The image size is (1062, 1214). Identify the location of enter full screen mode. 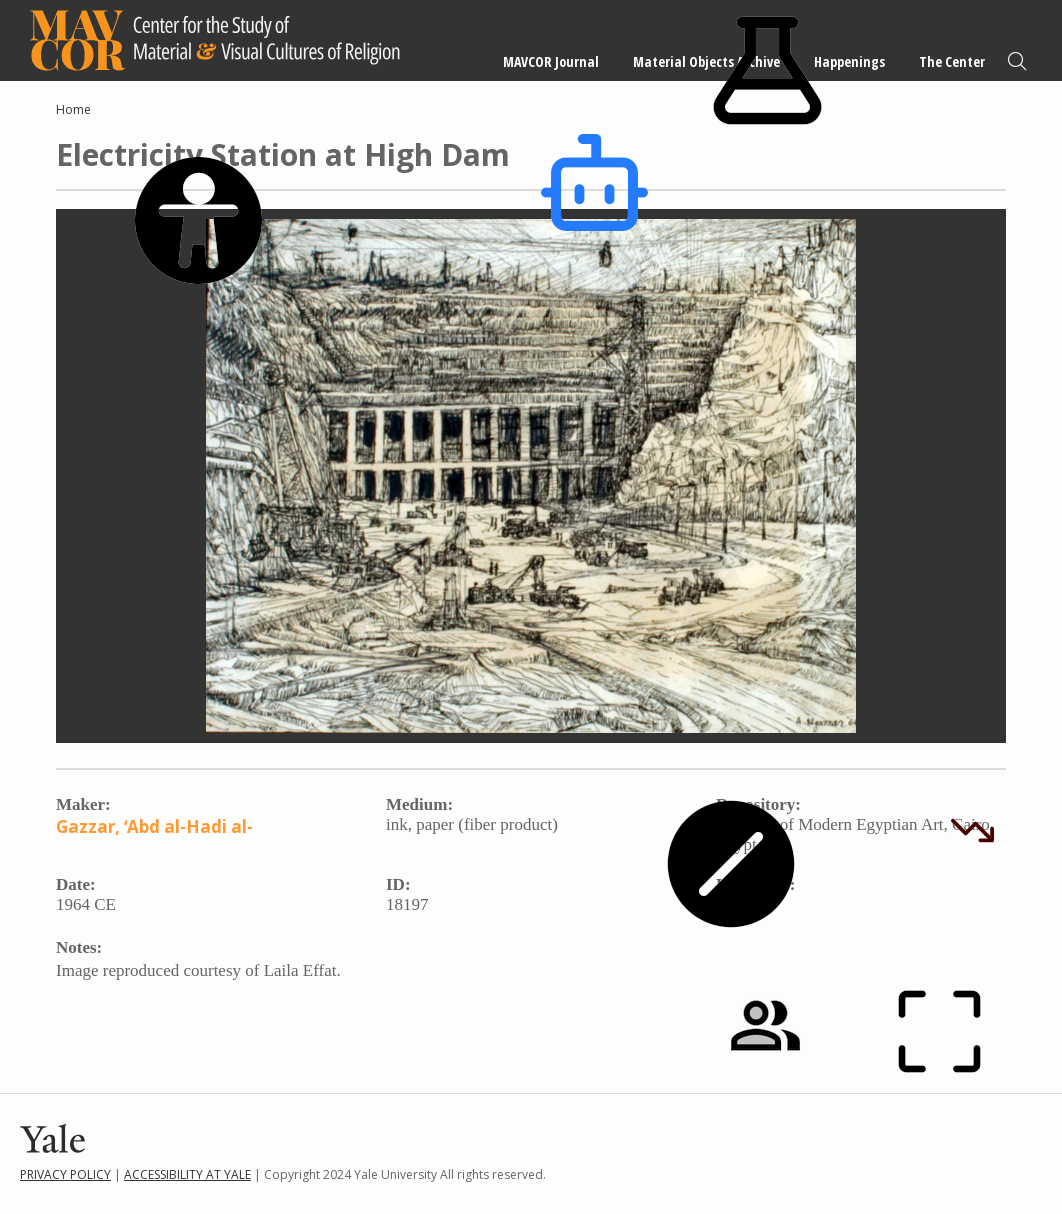
(939, 1031).